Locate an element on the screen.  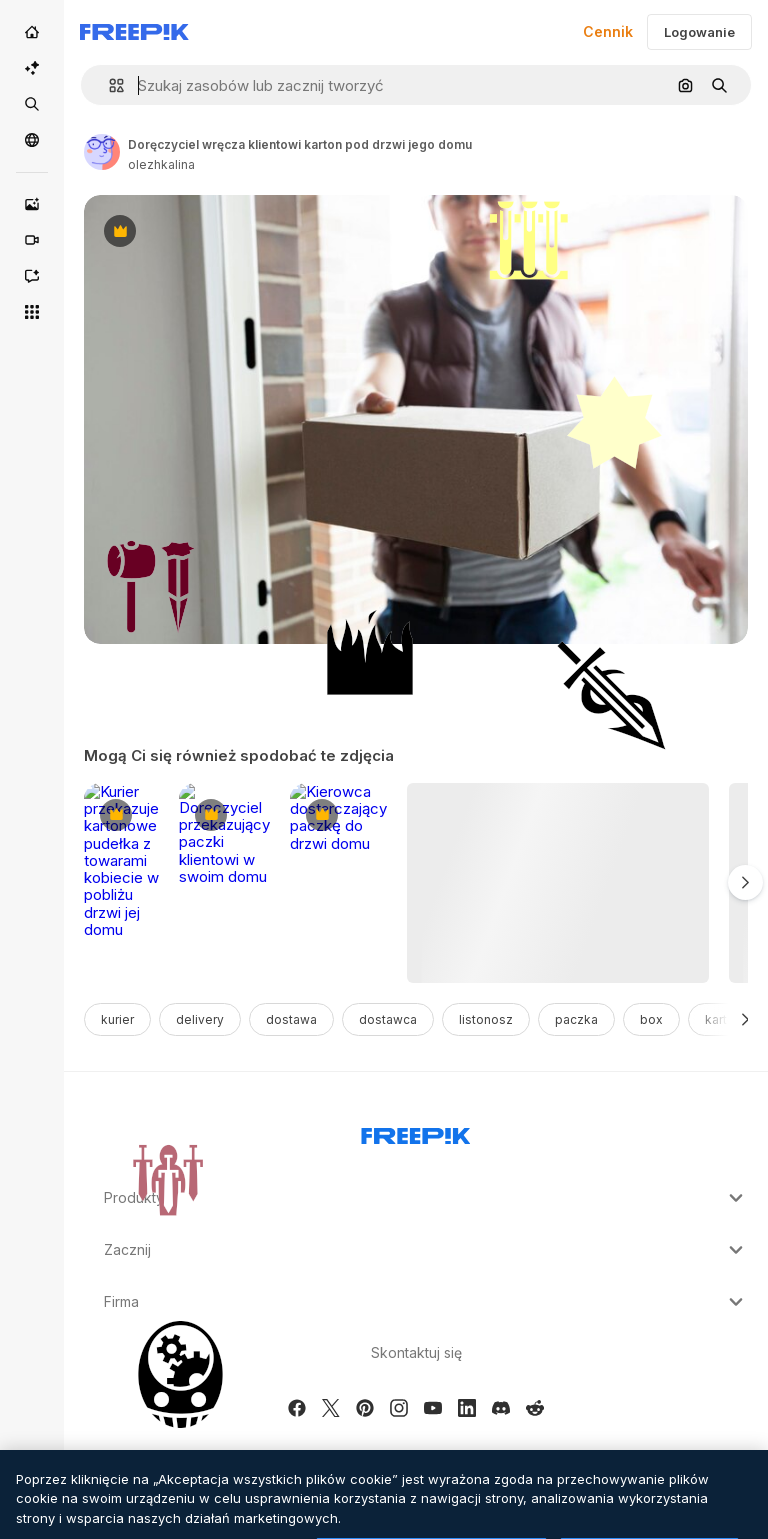
activate spiral thrust attack ability is located at coordinates (611, 694).